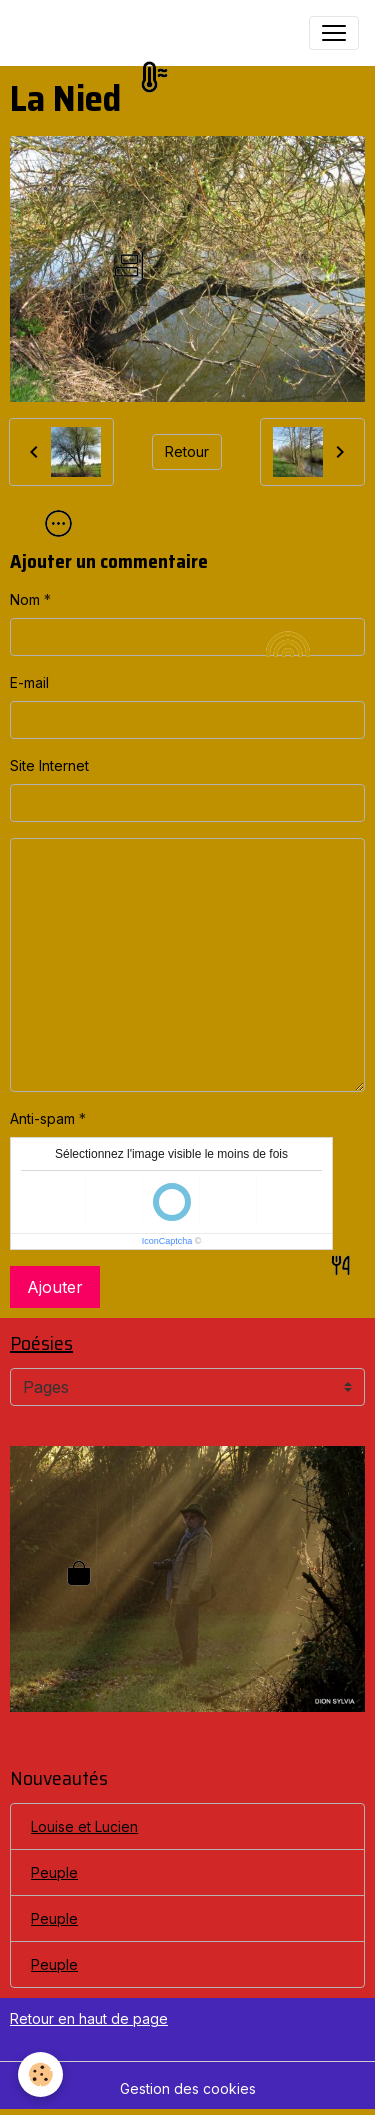 The image size is (375, 2115). I want to click on indicates high temperature or heat warning, so click(152, 77).